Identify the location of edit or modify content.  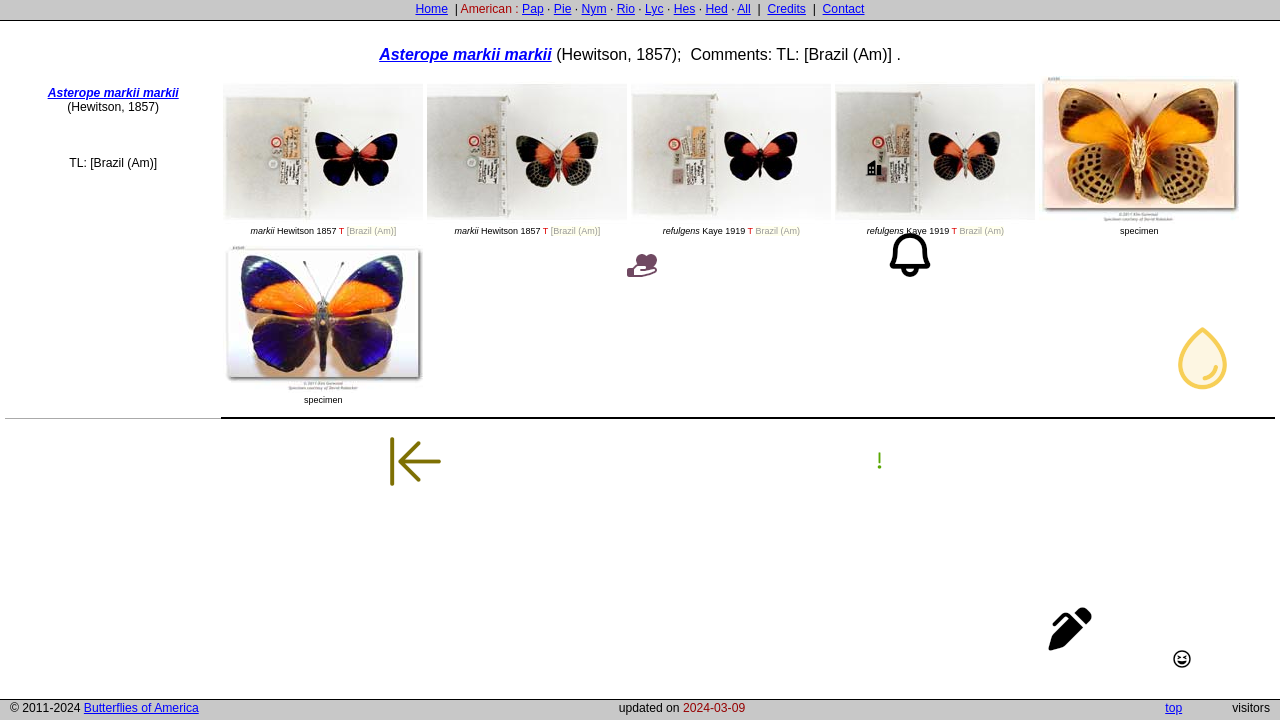
(1070, 629).